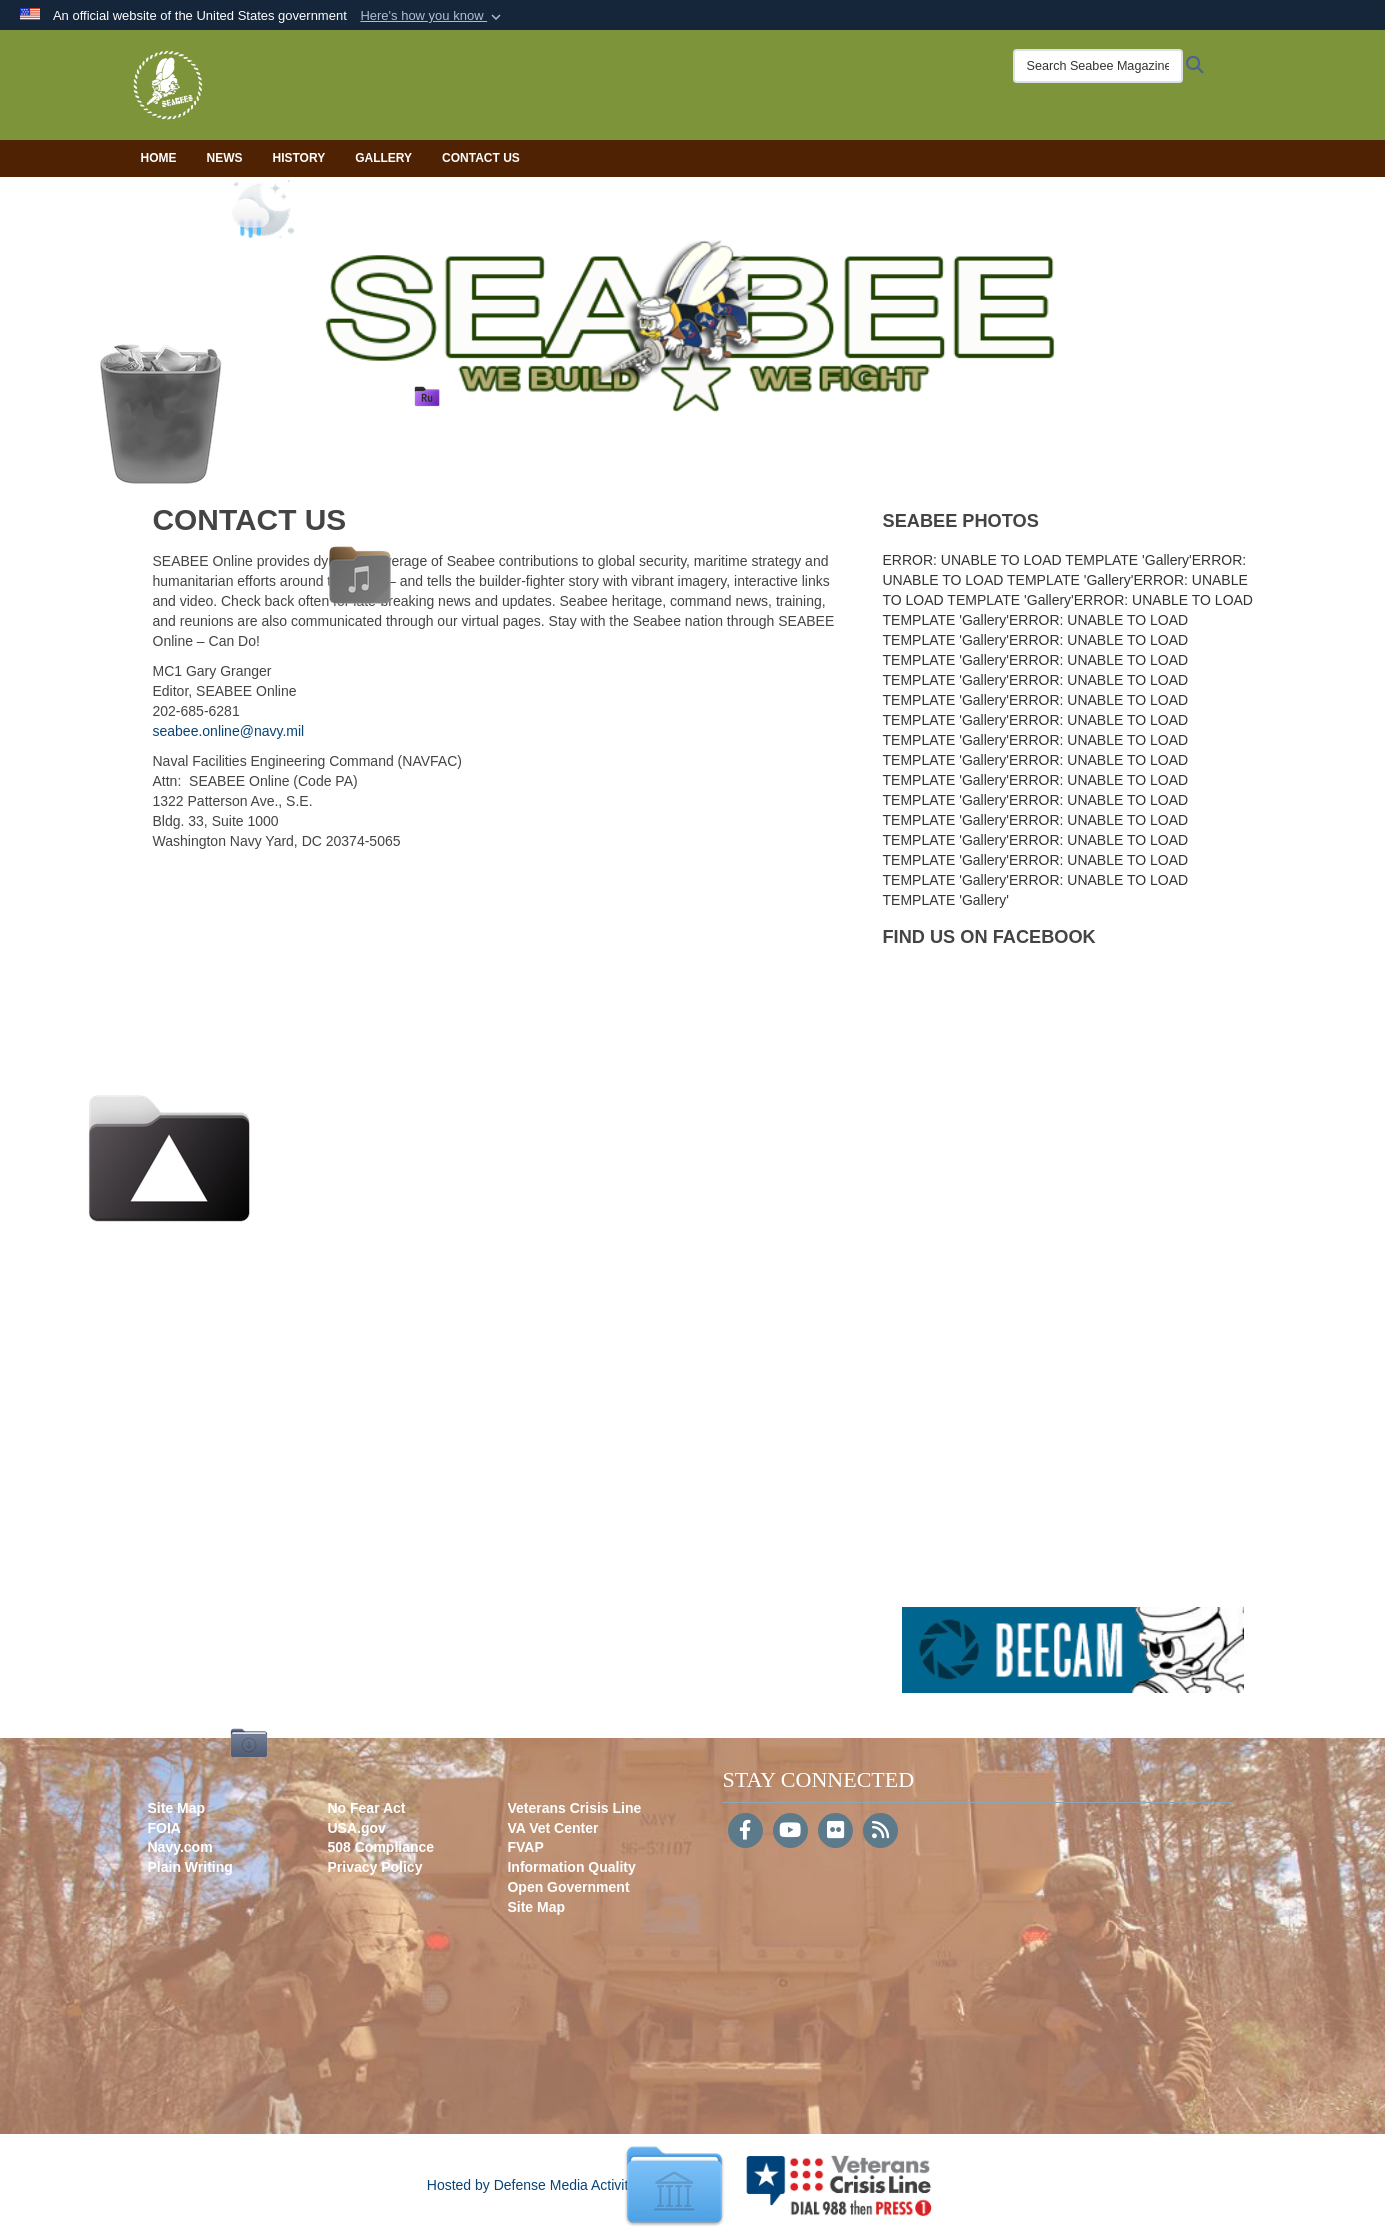 This screenshot has height=2239, width=1385. Describe the element at coordinates (360, 575) in the screenshot. I see `open your music folder` at that location.